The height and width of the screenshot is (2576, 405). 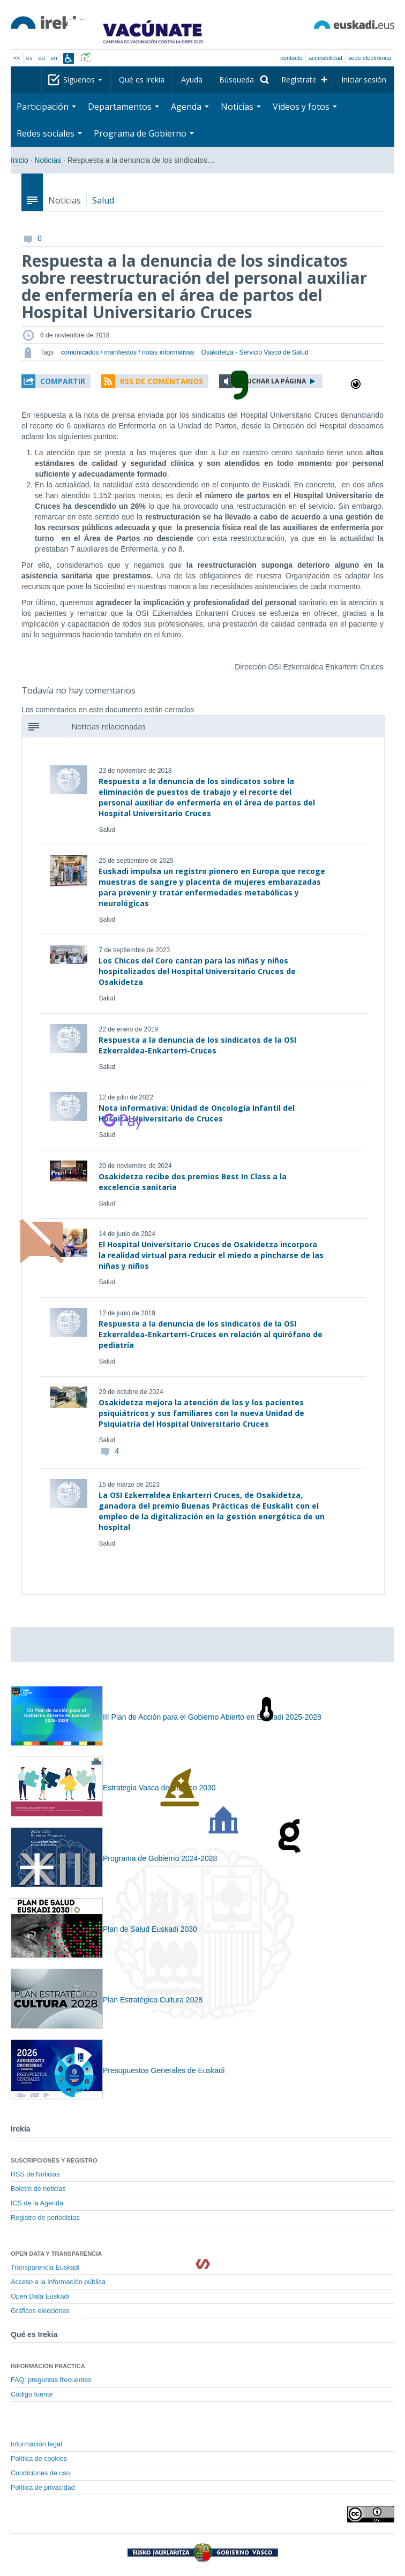 I want to click on insert closing single quotation mark, so click(x=239, y=385).